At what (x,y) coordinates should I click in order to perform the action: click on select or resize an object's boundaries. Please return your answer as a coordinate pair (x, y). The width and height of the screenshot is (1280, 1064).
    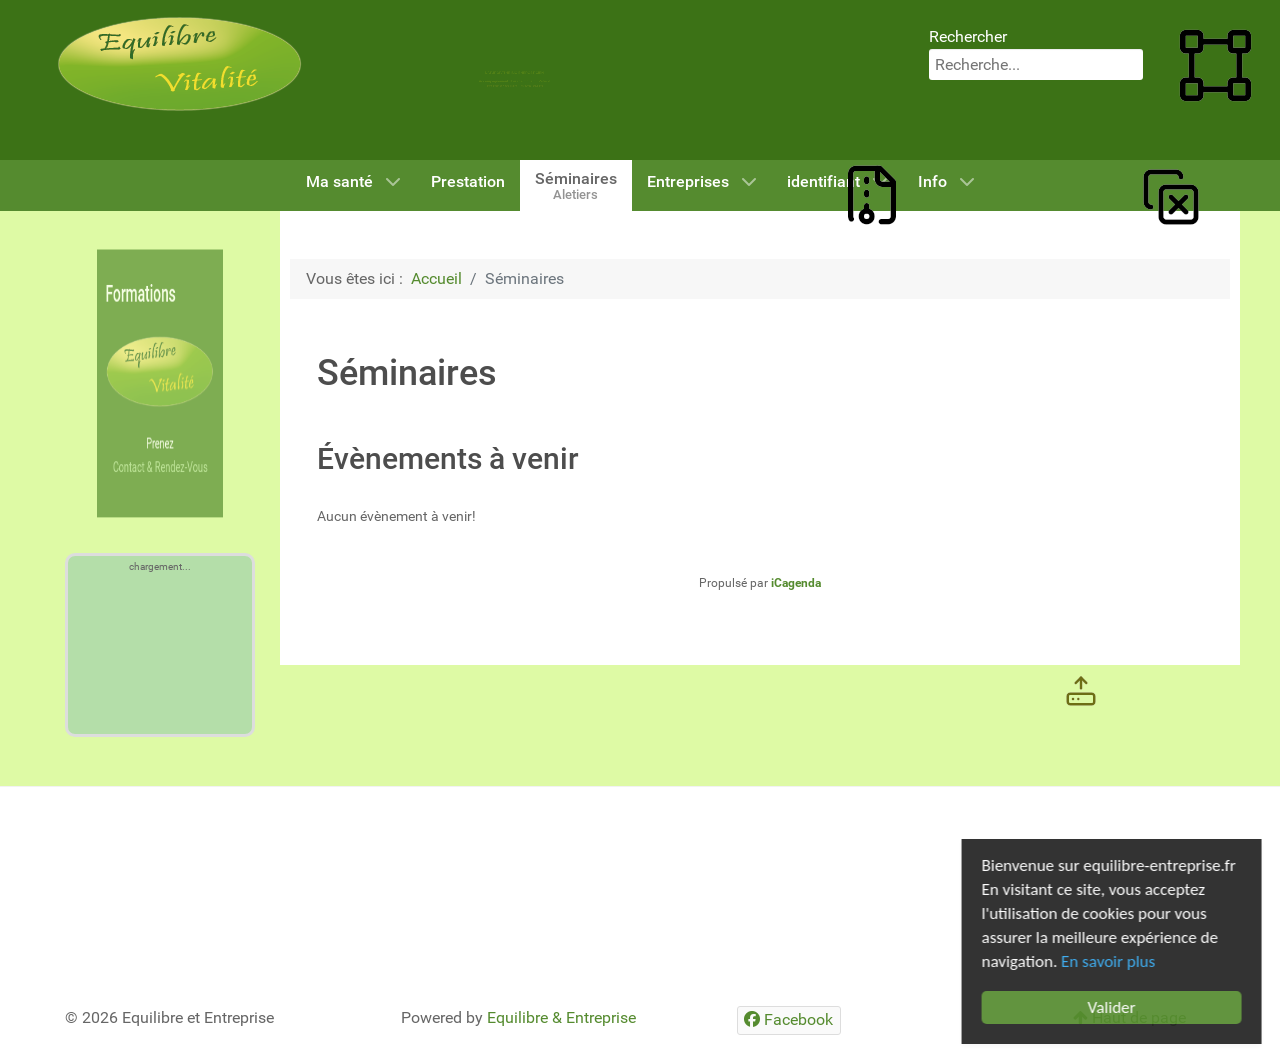
    Looking at the image, I should click on (1215, 65).